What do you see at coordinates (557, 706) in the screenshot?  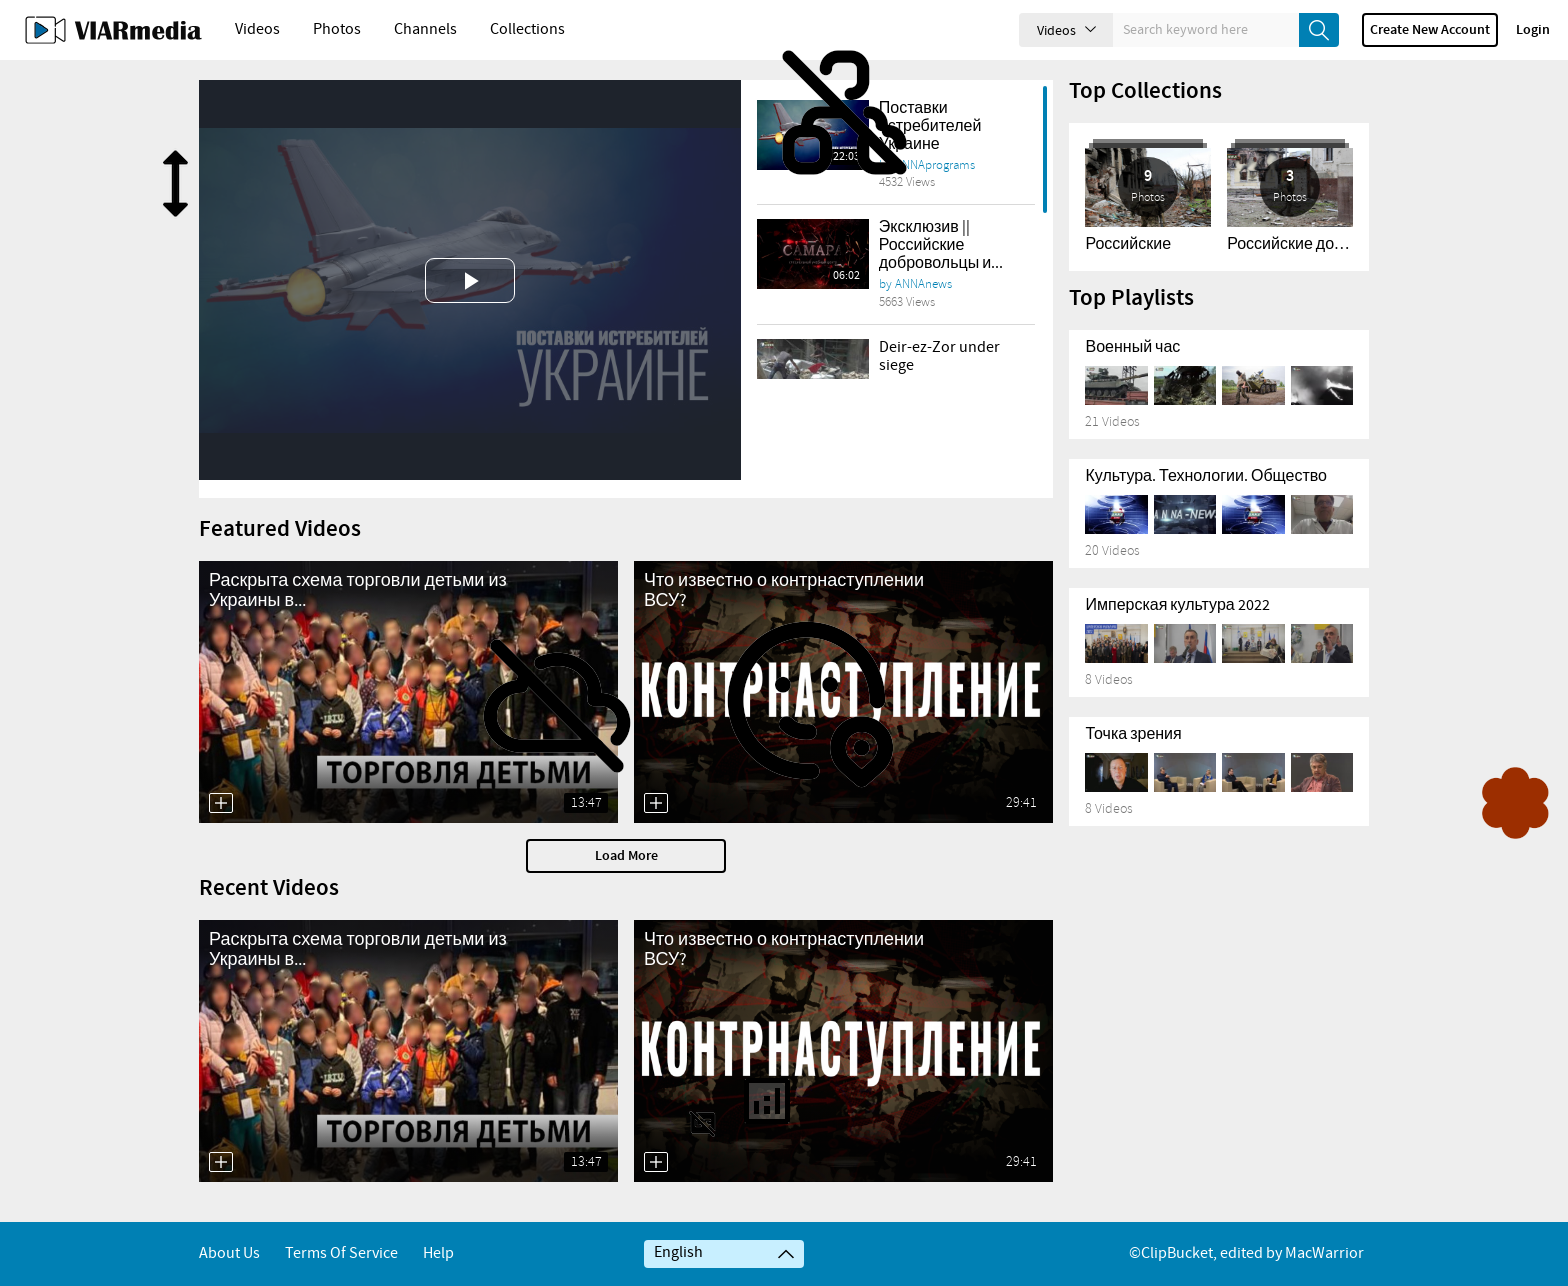 I see `cloud sync or storage is unavailable` at bounding box center [557, 706].